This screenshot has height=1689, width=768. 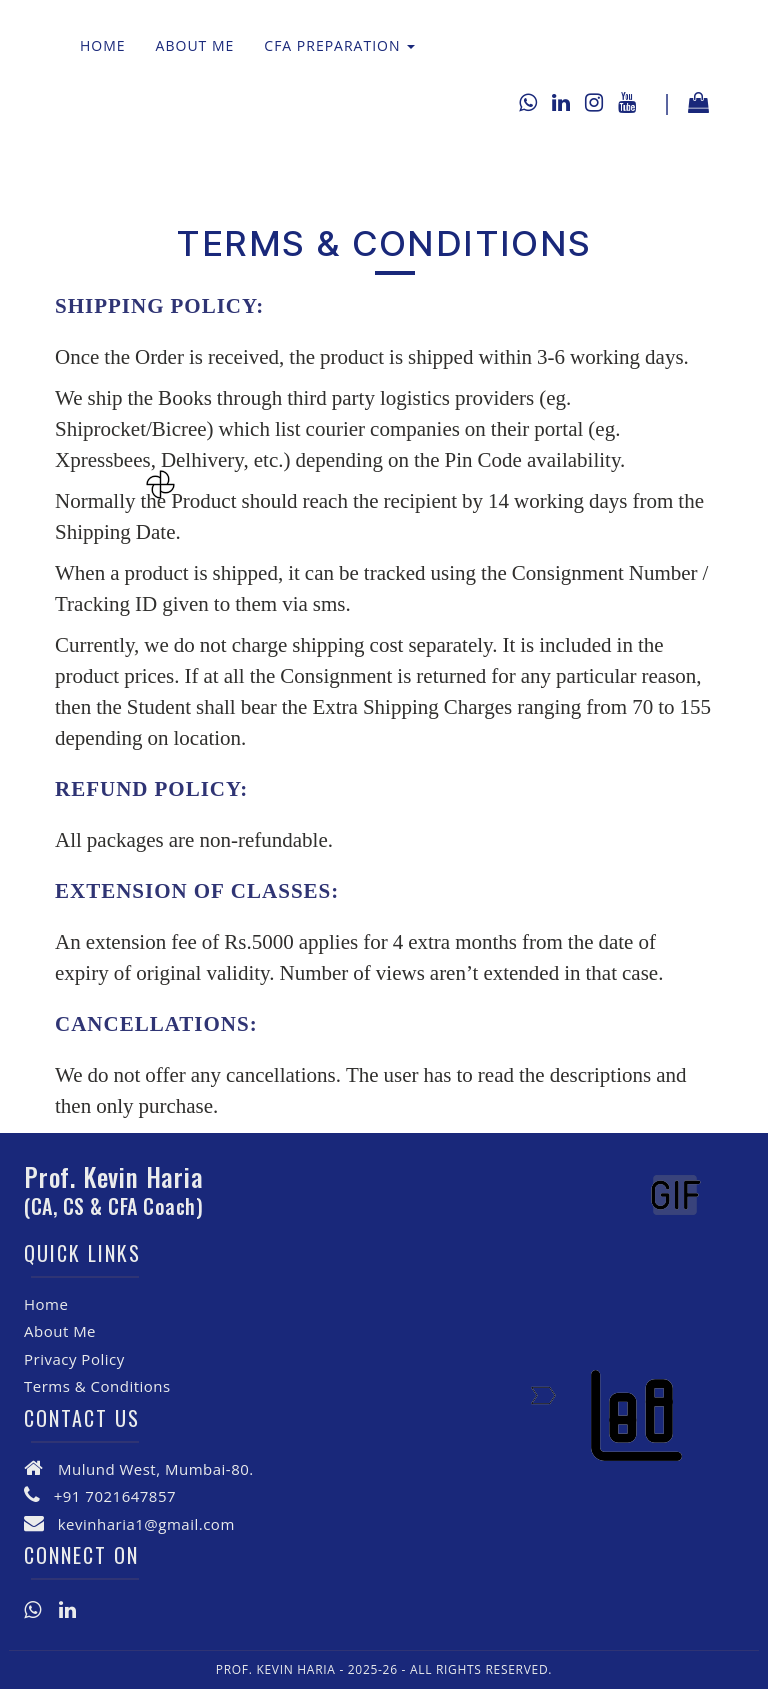 What do you see at coordinates (160, 484) in the screenshot?
I see `open google photos app` at bounding box center [160, 484].